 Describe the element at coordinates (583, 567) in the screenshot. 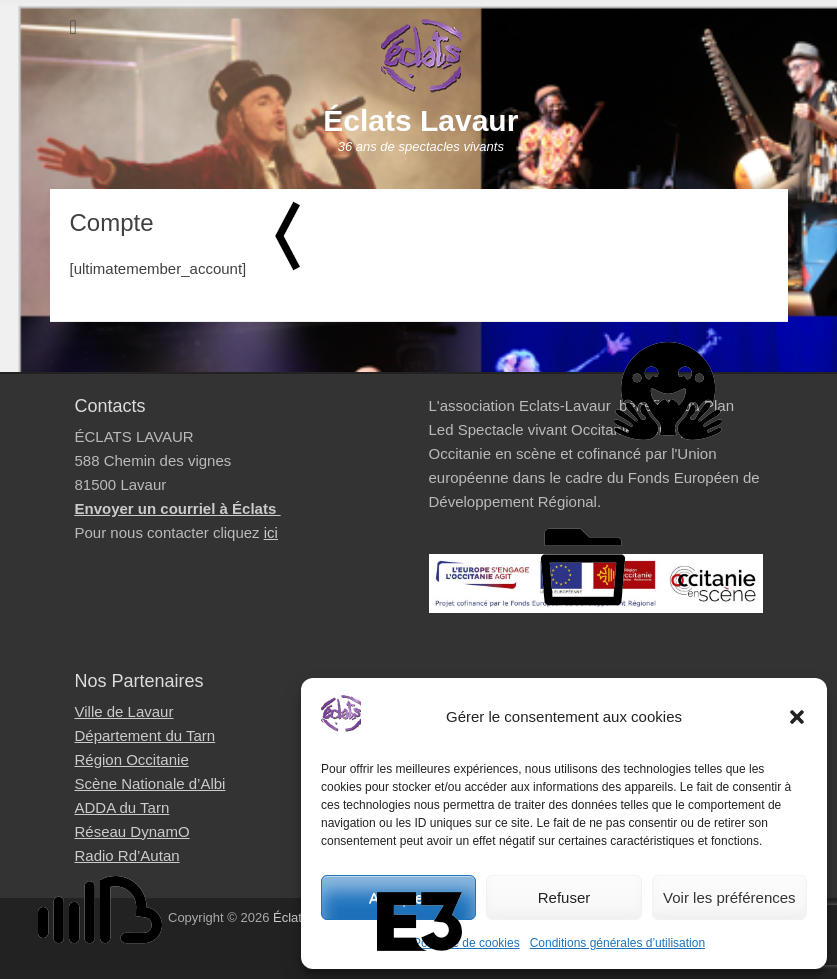

I see `open folder to view files` at that location.